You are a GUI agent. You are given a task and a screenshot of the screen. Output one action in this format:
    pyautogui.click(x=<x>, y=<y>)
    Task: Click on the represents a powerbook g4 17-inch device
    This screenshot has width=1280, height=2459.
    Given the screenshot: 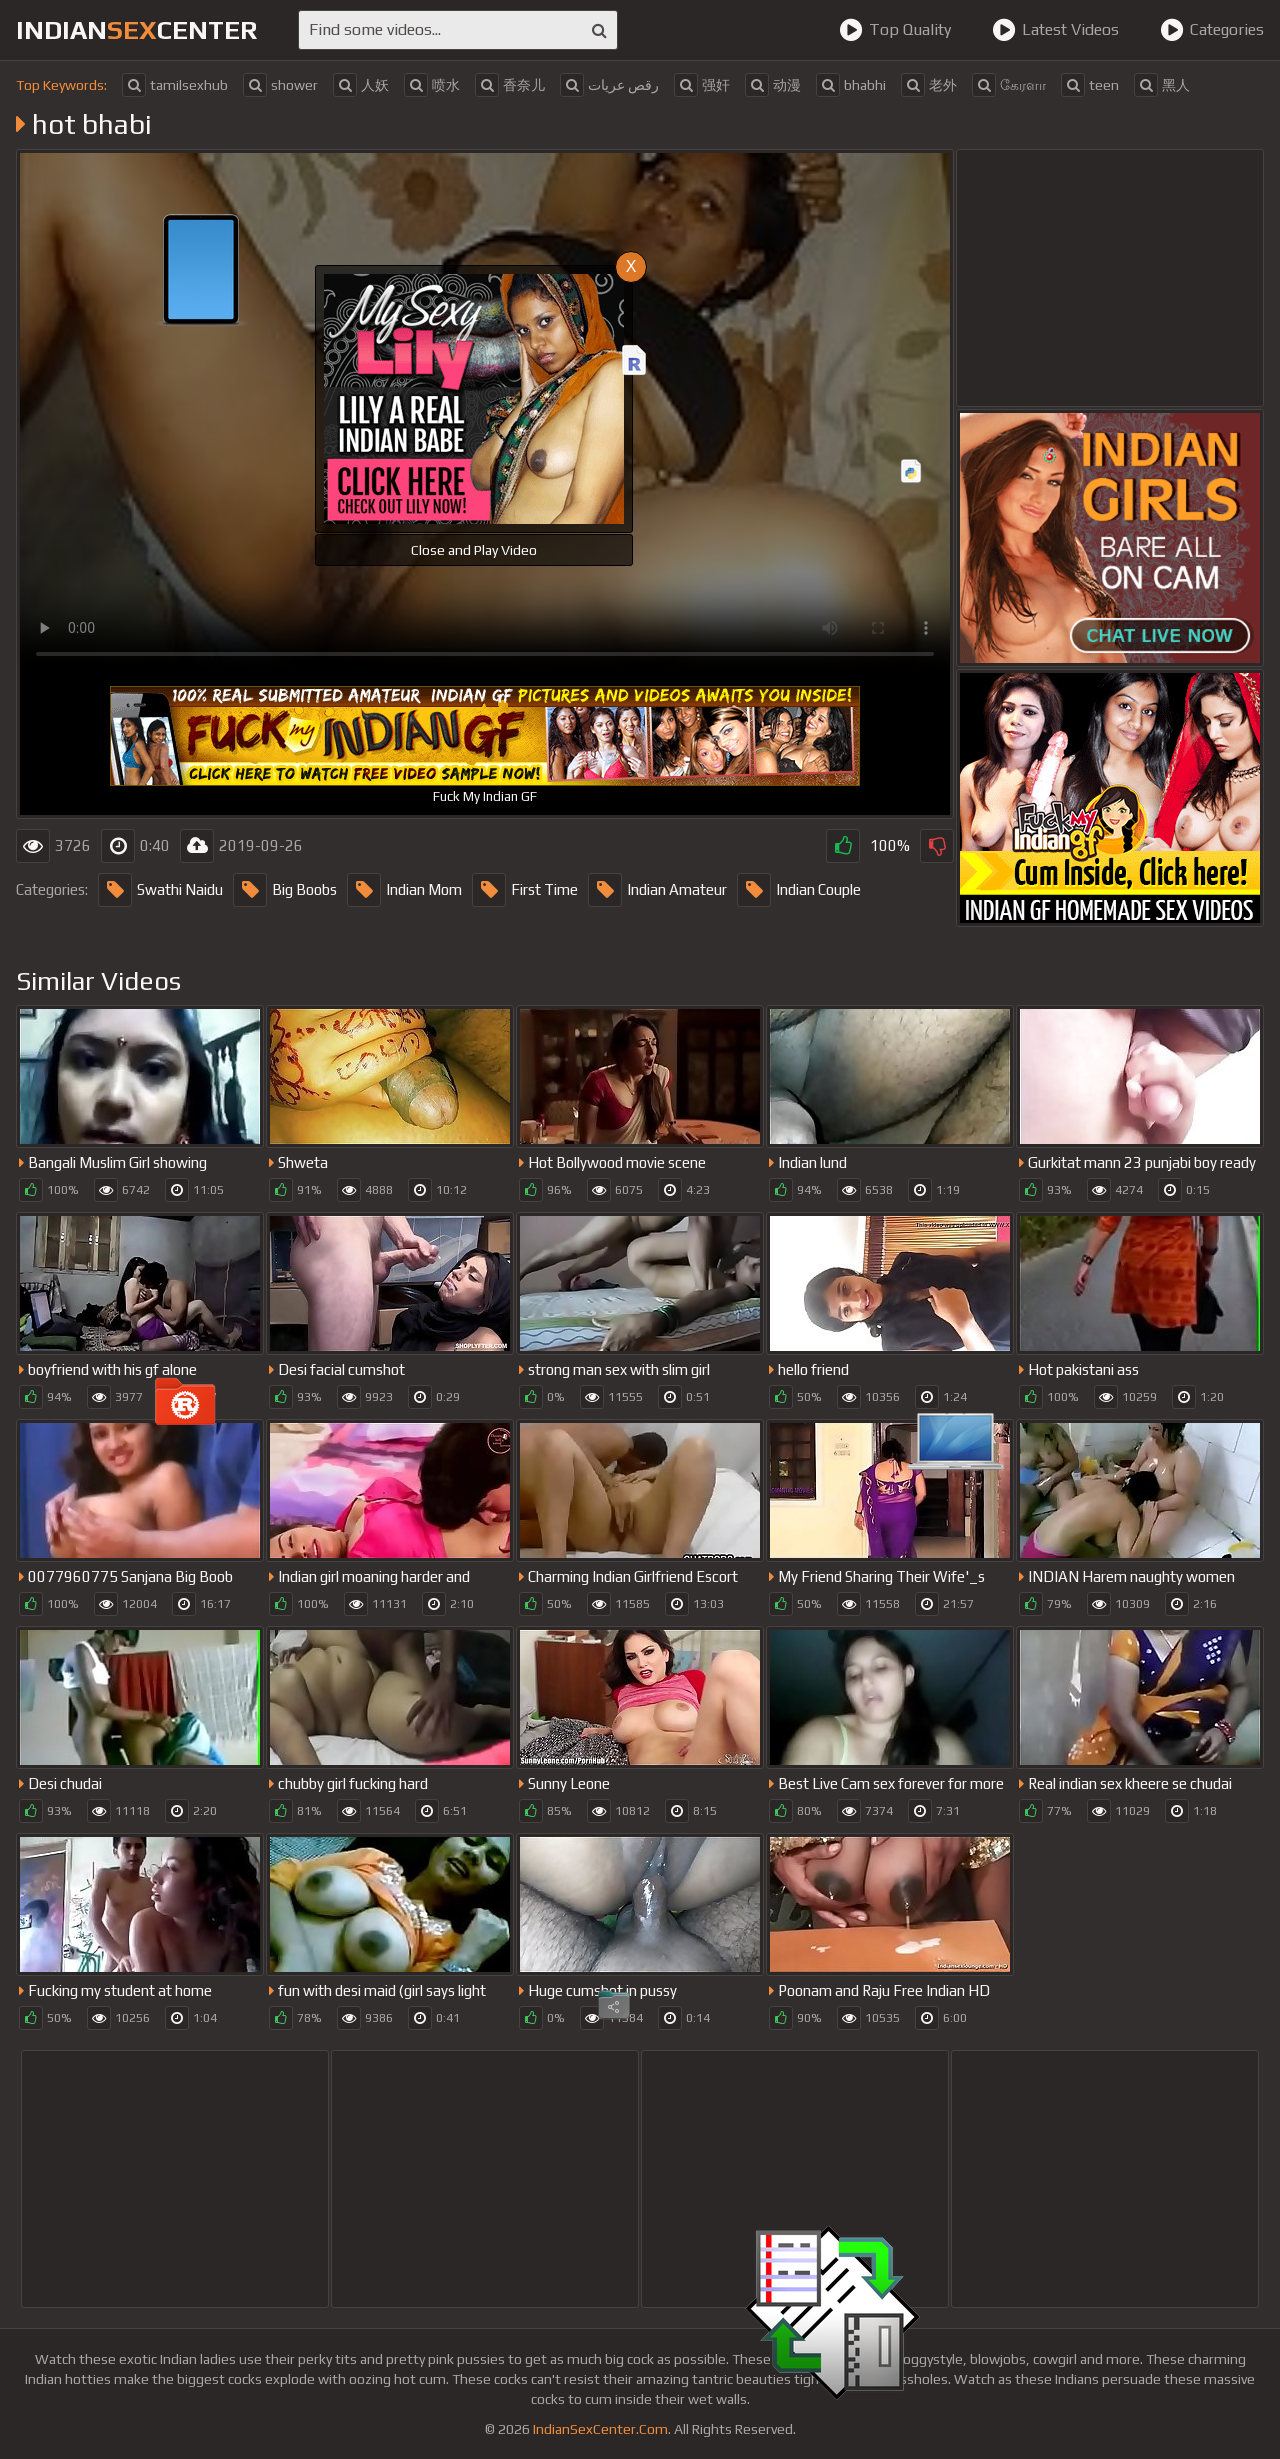 What is the action you would take?
    pyautogui.click(x=955, y=1440)
    